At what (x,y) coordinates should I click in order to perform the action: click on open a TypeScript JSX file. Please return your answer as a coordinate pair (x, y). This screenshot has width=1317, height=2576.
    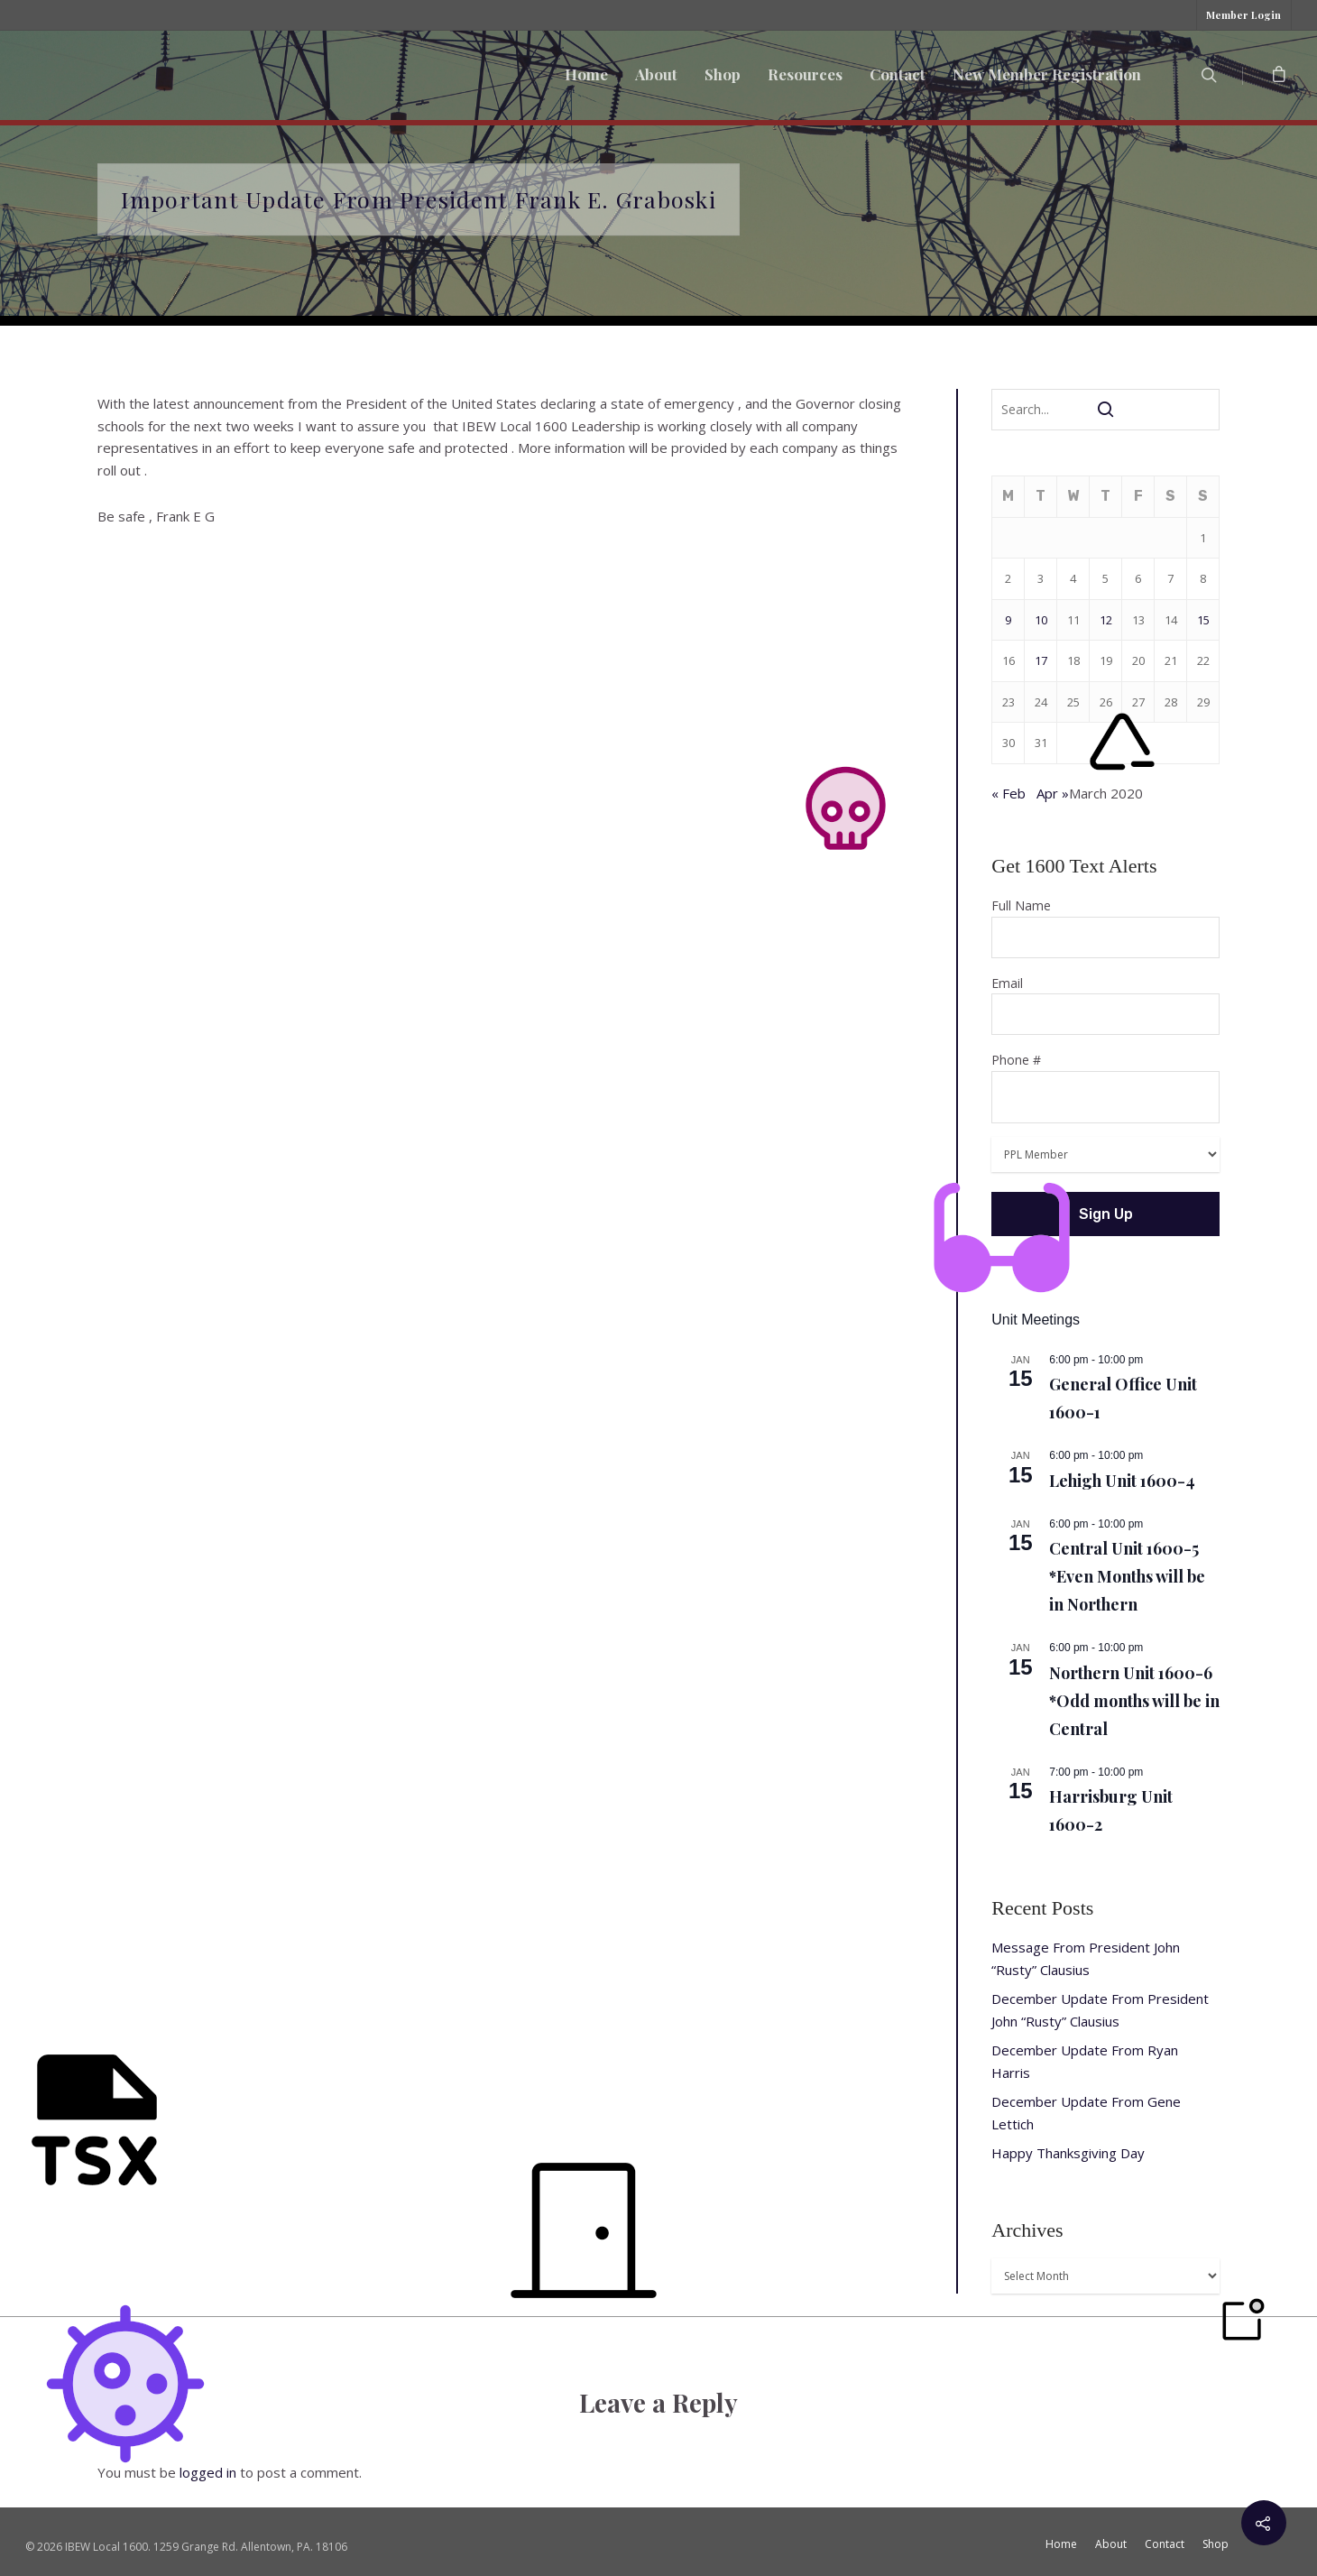
    Looking at the image, I should click on (97, 2125).